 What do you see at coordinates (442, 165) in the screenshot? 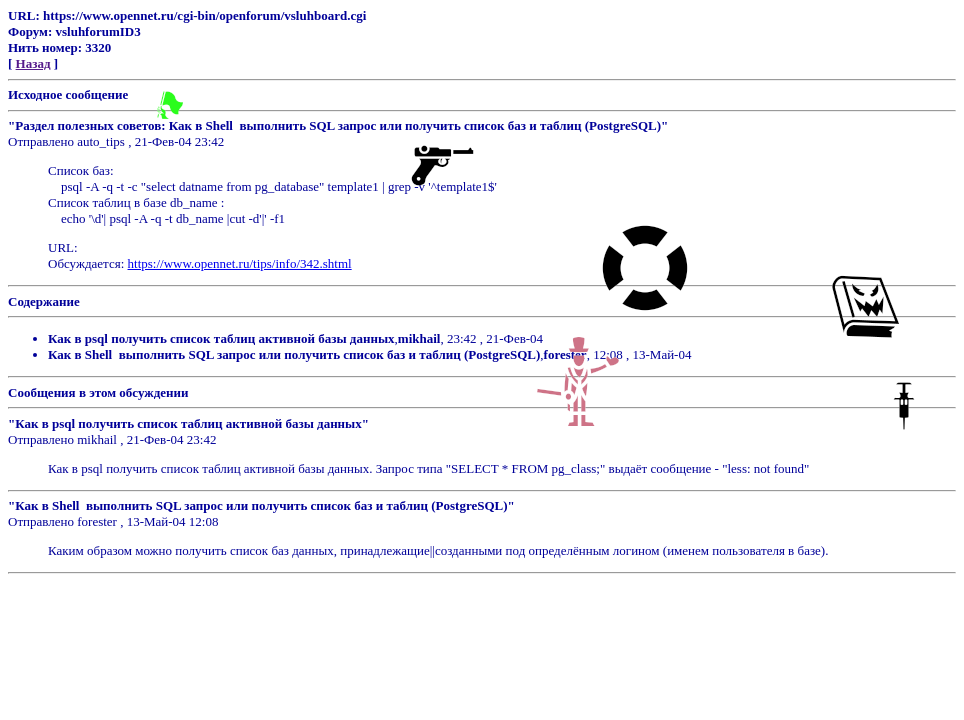
I see `access weapons or firearms inventory` at bounding box center [442, 165].